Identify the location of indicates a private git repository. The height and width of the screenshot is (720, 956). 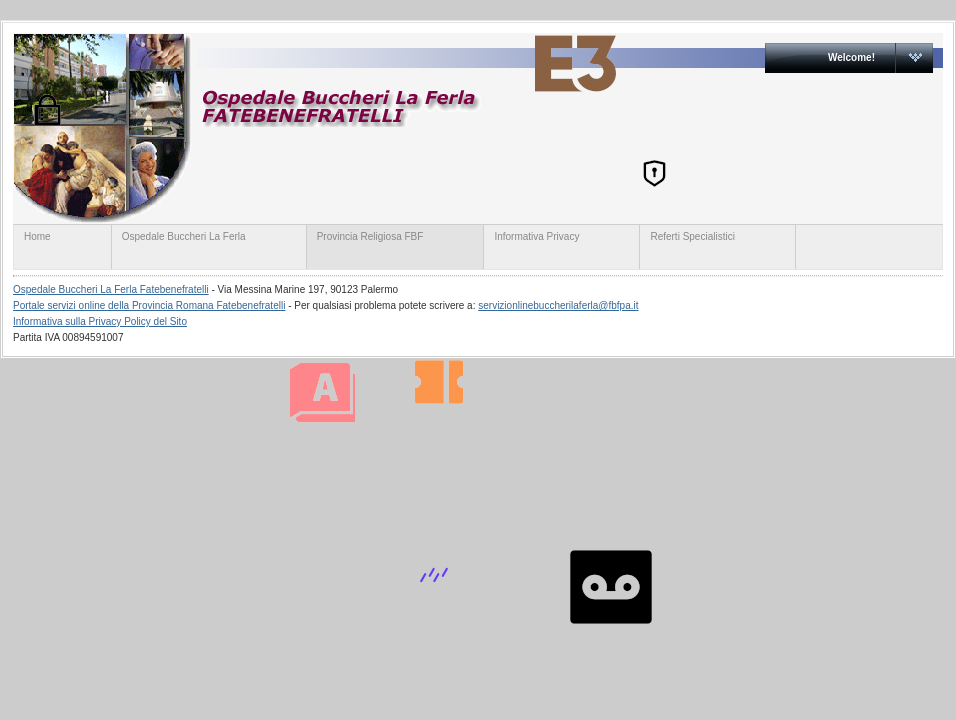
(47, 110).